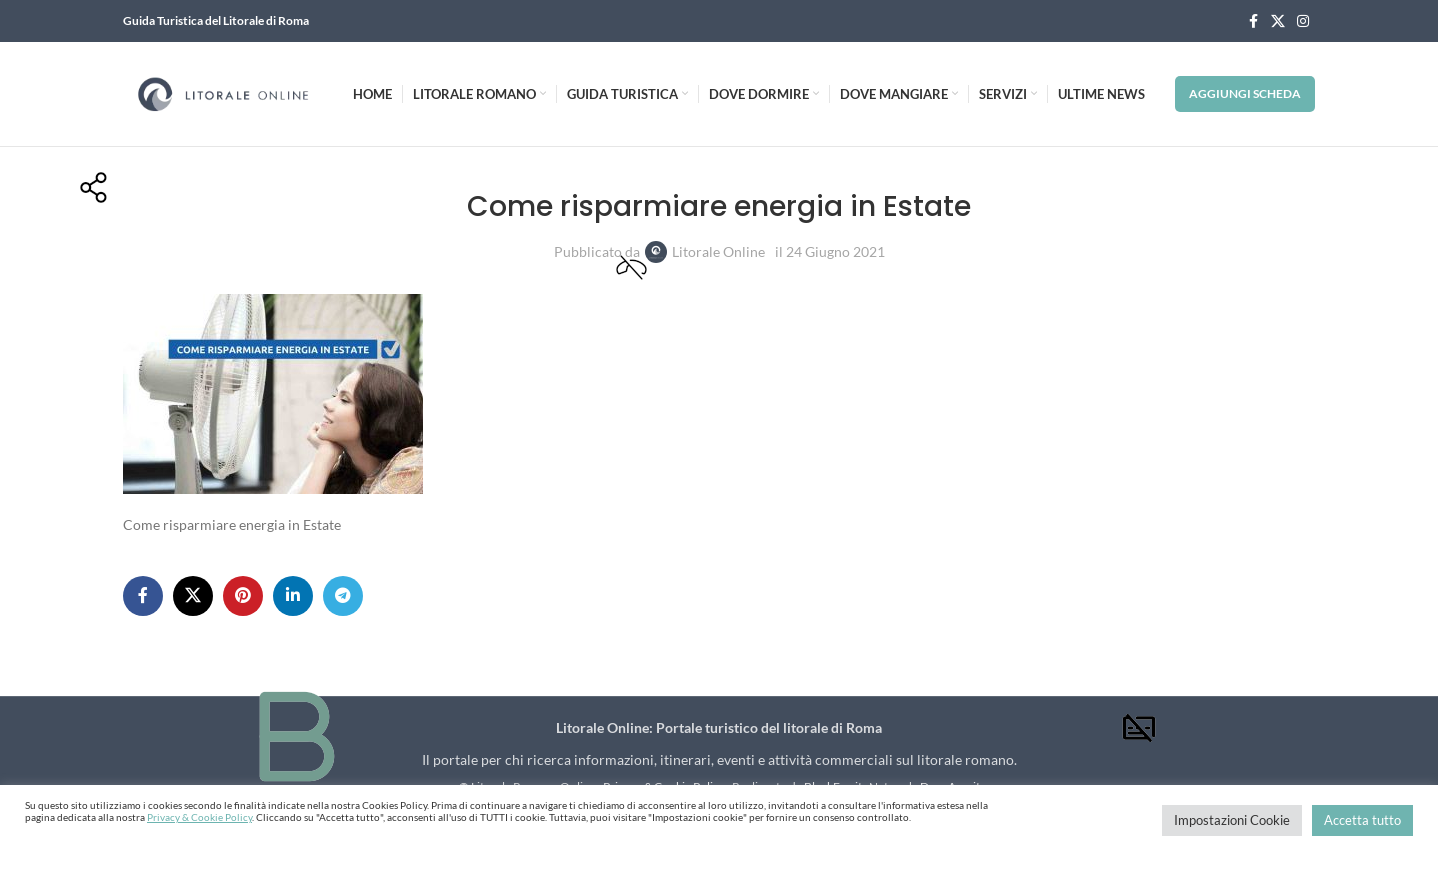 This screenshot has width=1438, height=883. I want to click on apply bold formatting to selected text, so click(294, 736).